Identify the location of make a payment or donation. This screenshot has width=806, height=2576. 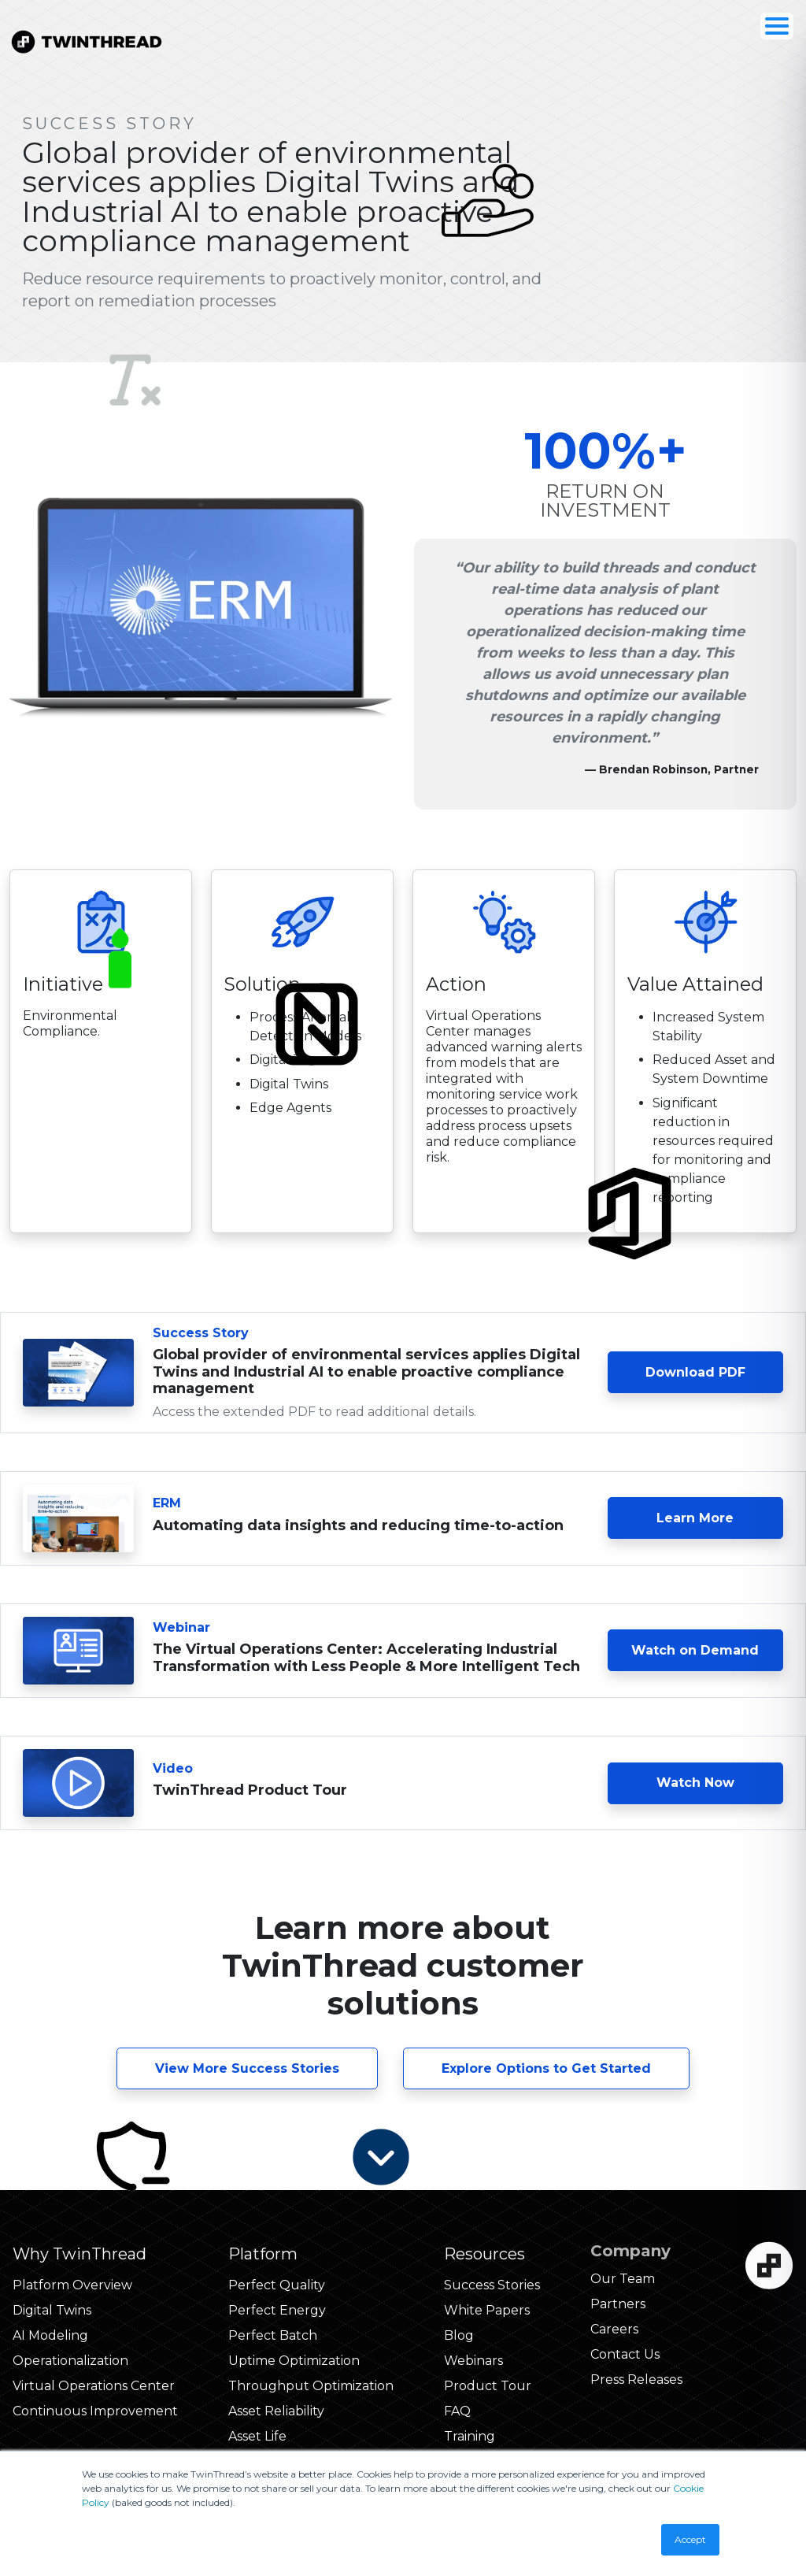
(490, 203).